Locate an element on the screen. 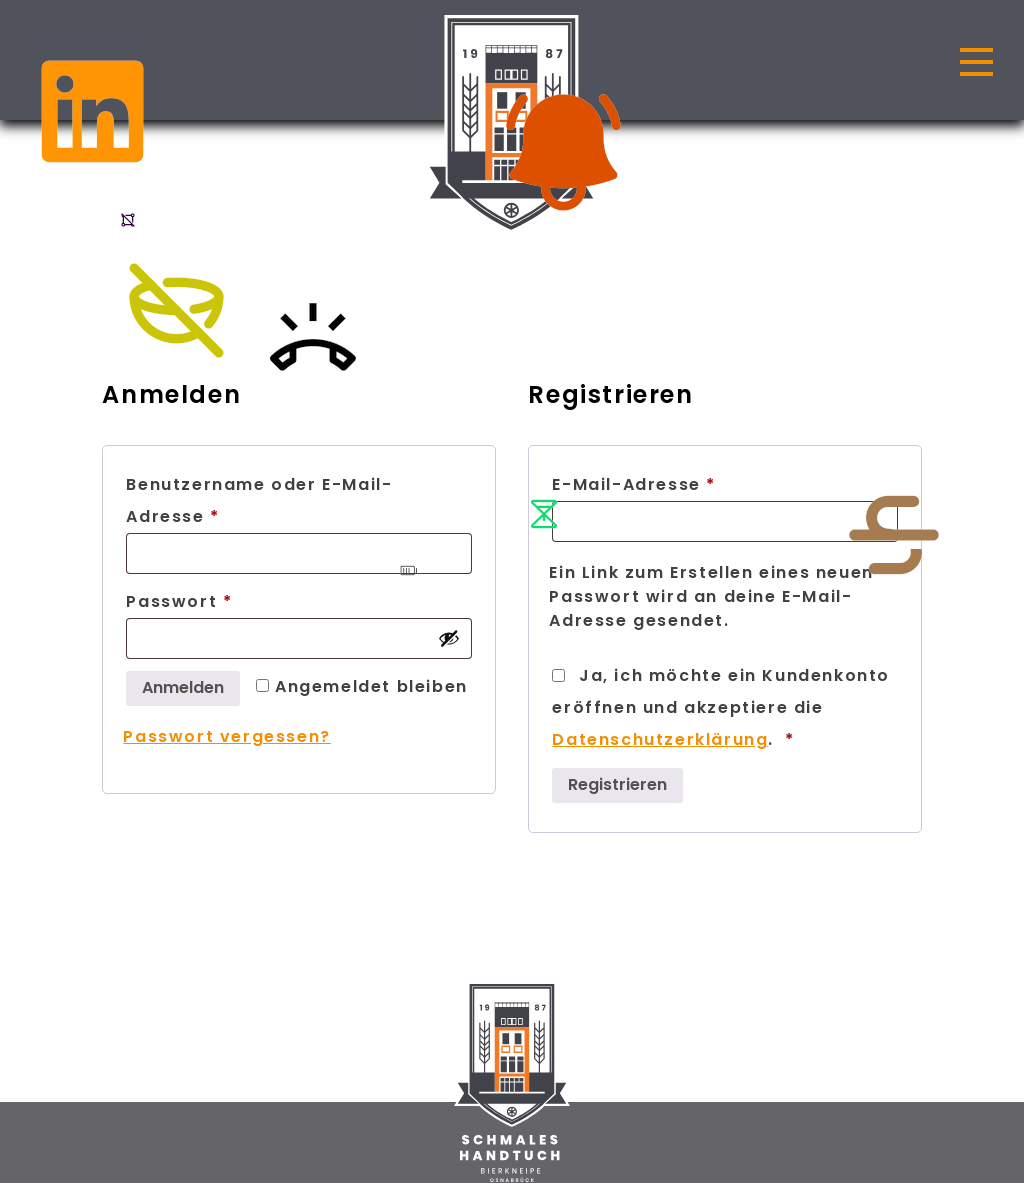 The height and width of the screenshot is (1183, 1024). open LinkedIn app or website is located at coordinates (92, 111).